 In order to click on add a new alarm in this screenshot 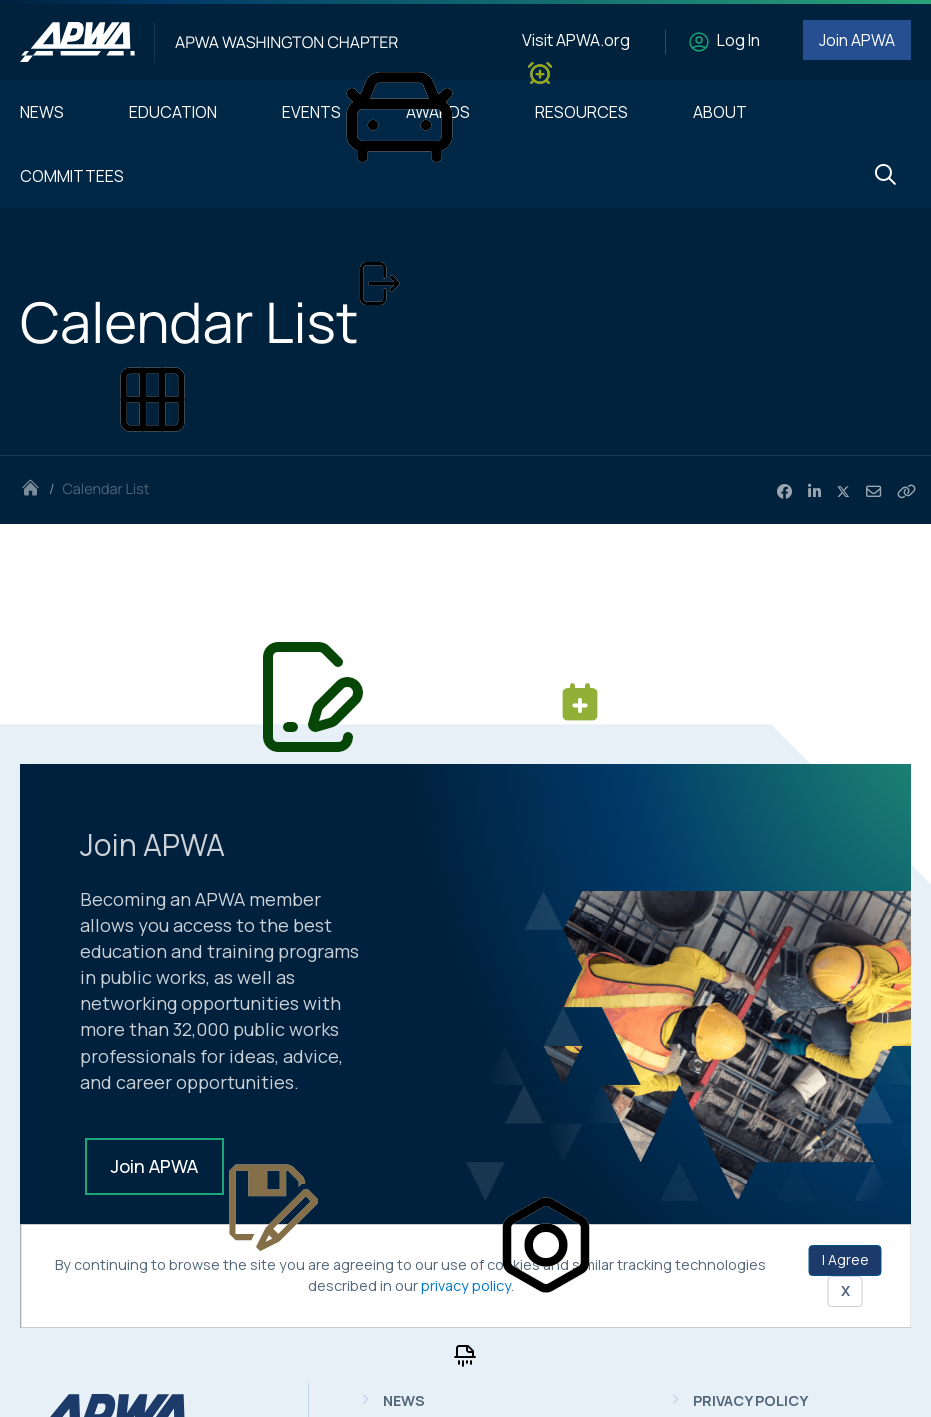, I will do `click(540, 73)`.